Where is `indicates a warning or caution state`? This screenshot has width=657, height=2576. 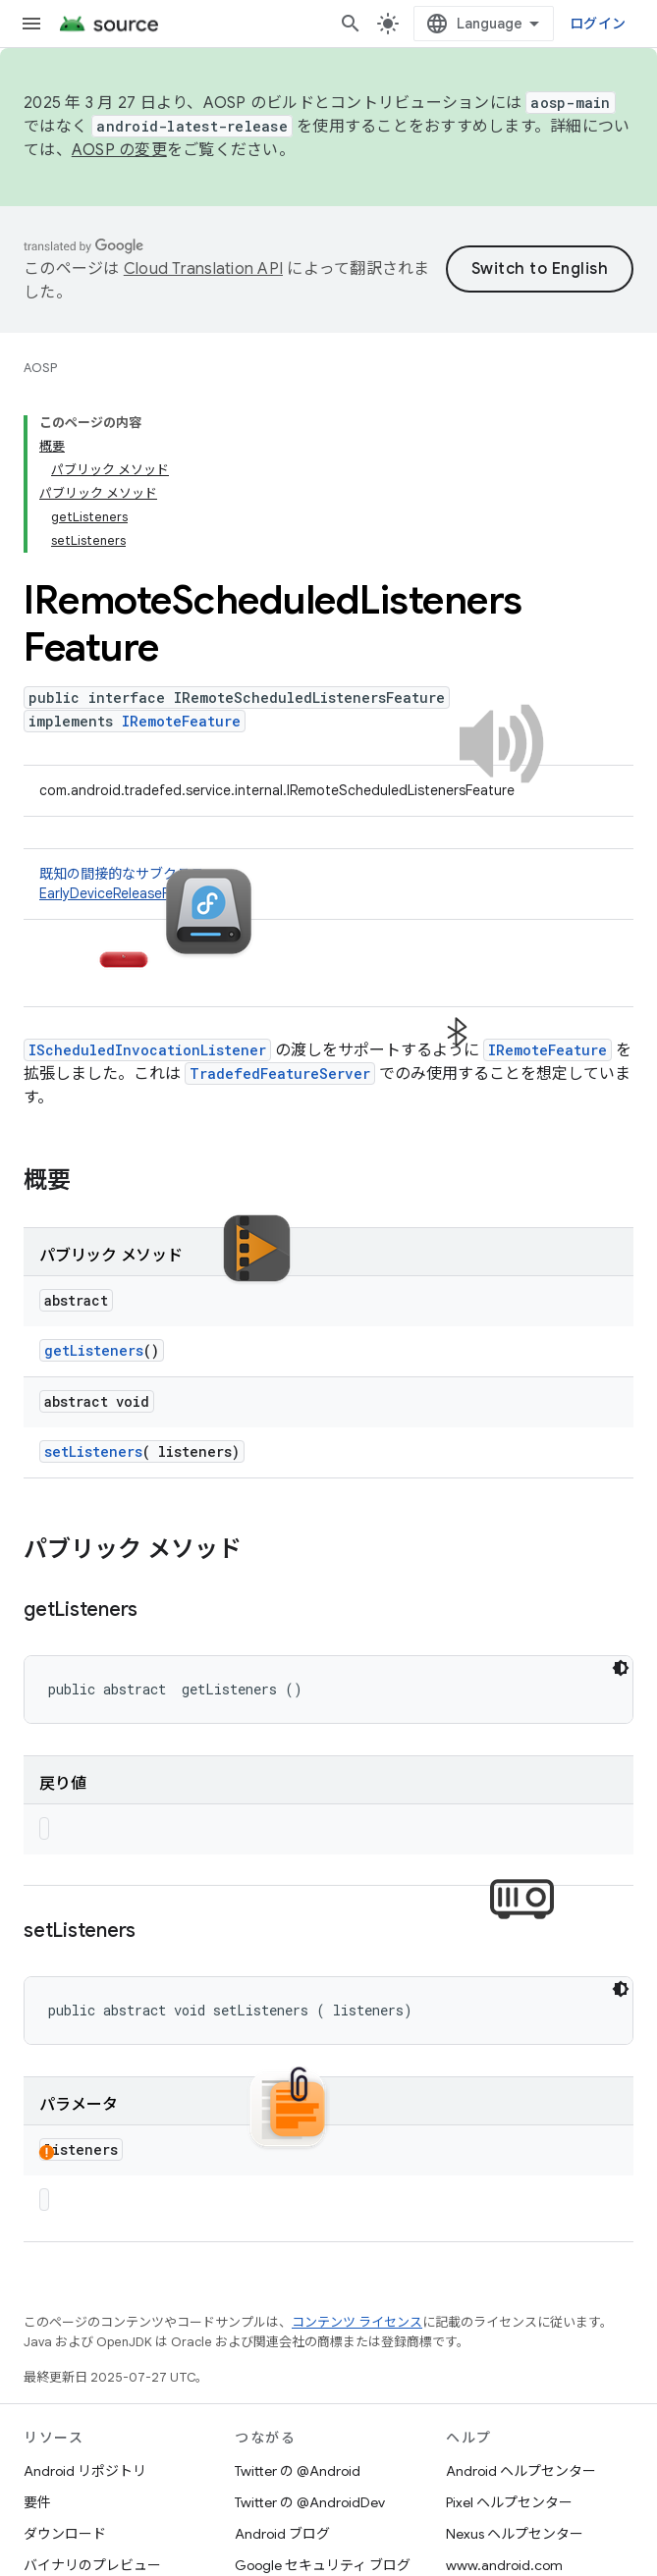
indicates a warning or caution state is located at coordinates (46, 2152).